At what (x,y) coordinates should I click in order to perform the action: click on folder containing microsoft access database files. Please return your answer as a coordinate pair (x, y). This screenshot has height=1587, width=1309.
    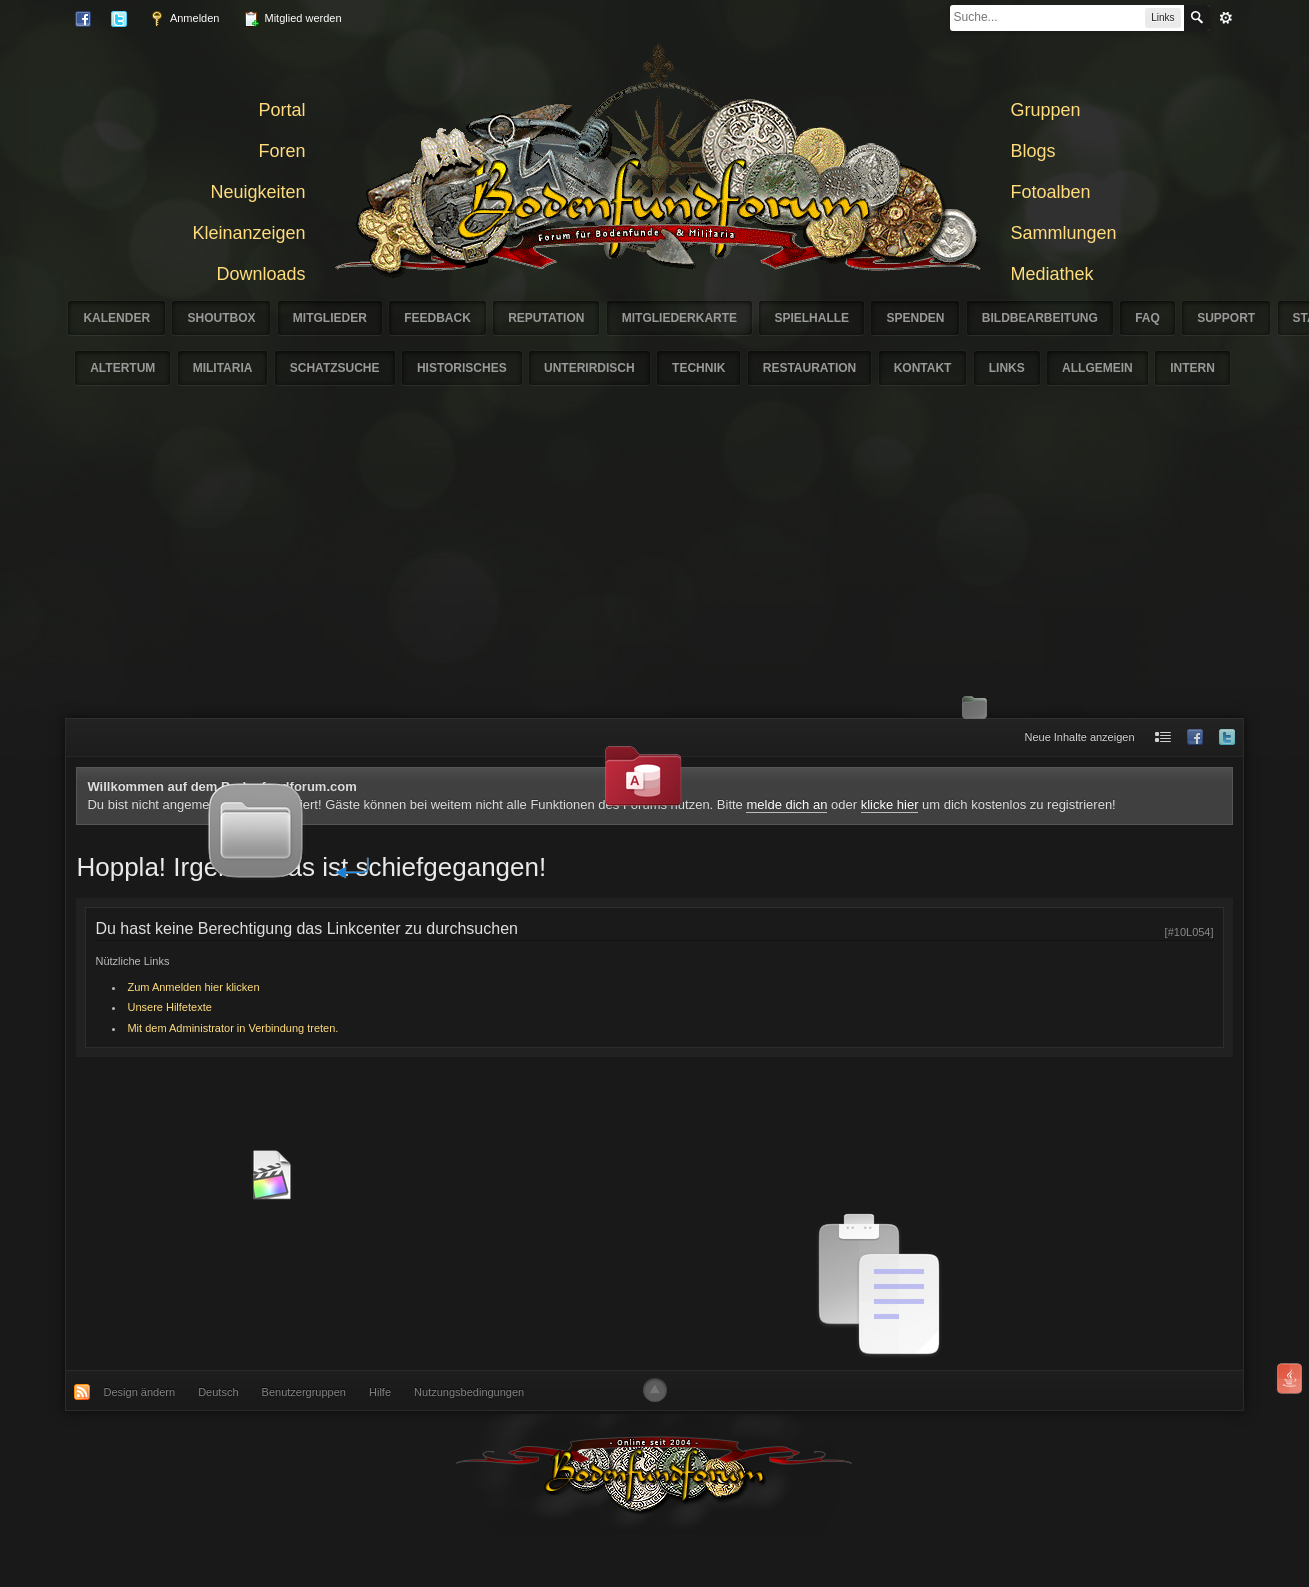
    Looking at the image, I should click on (643, 778).